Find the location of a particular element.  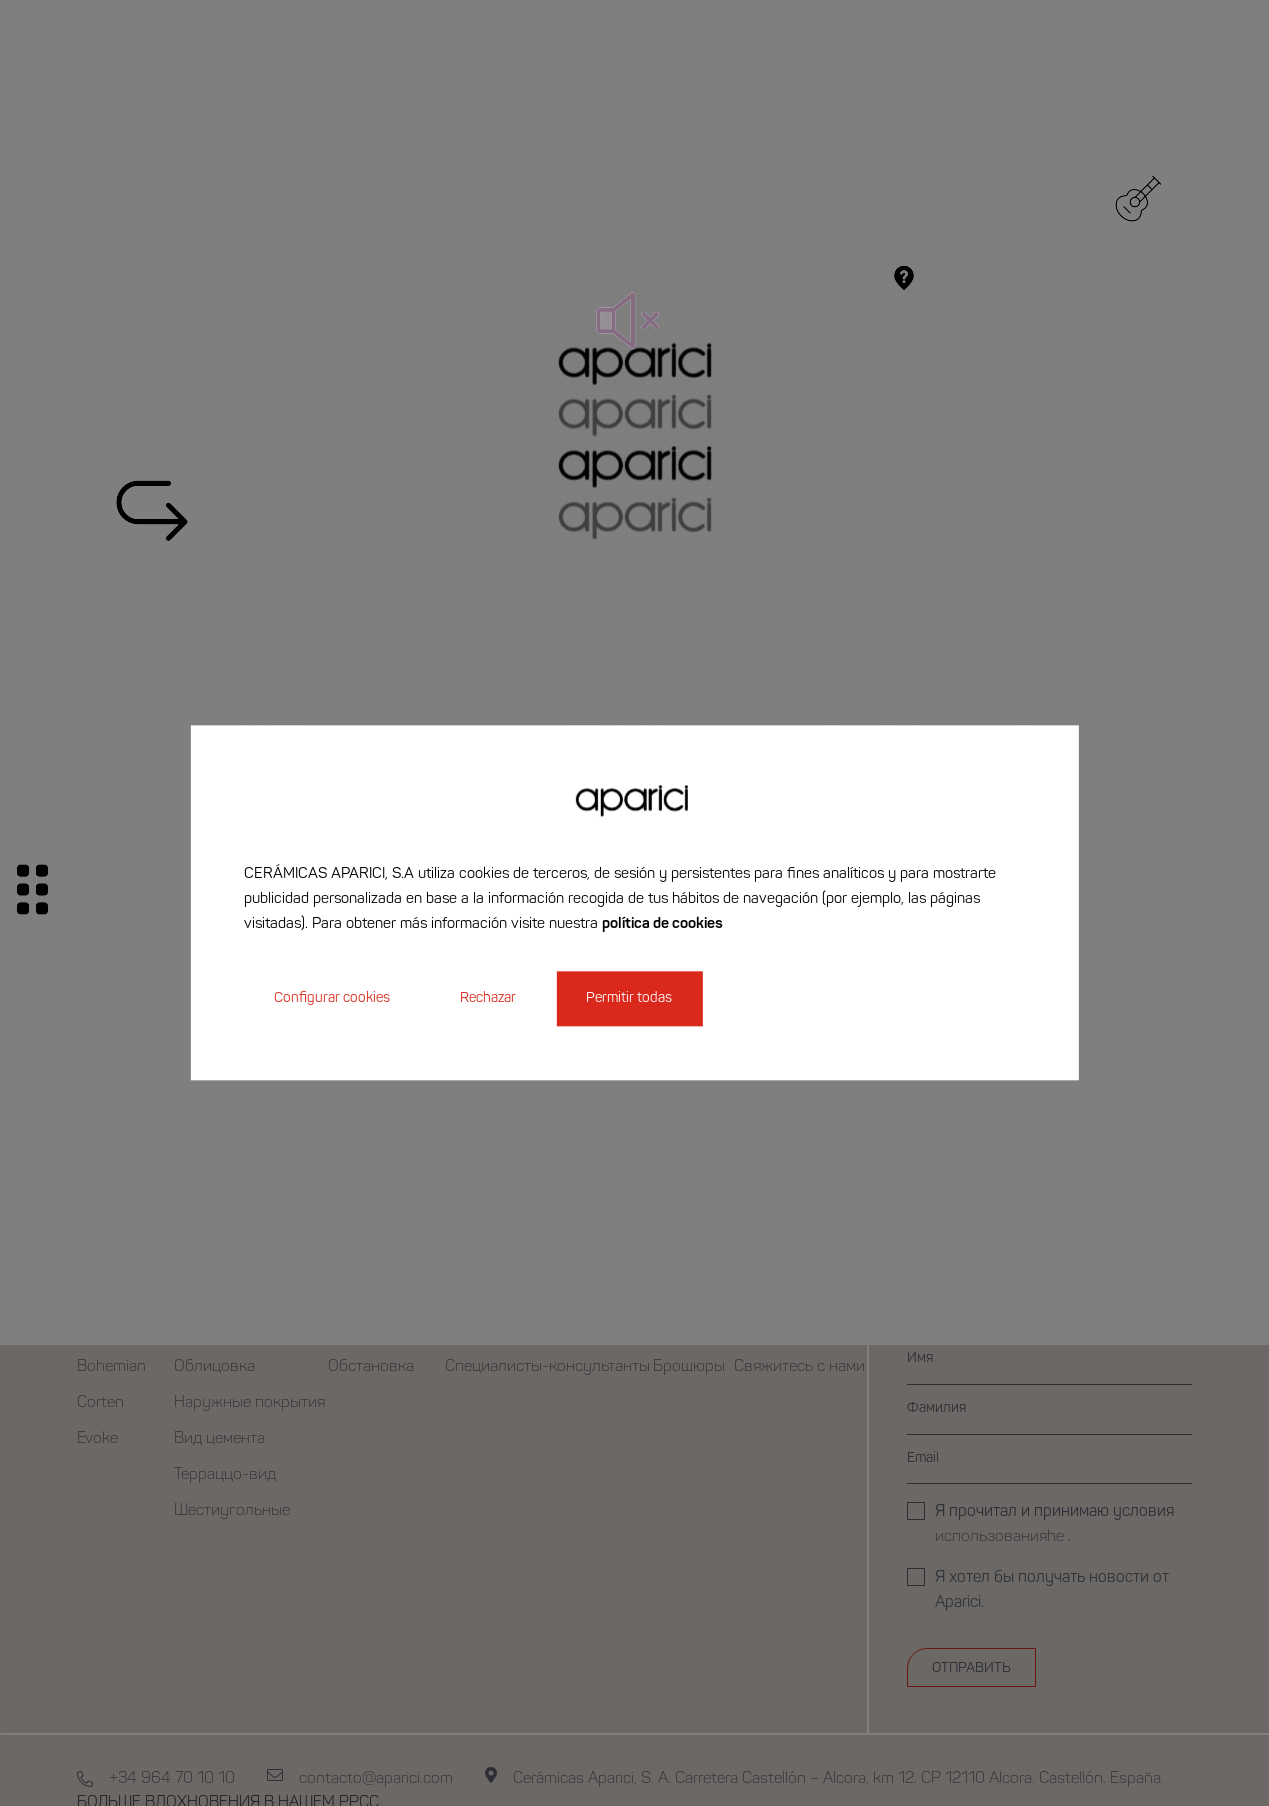

redo last action is located at coordinates (152, 508).